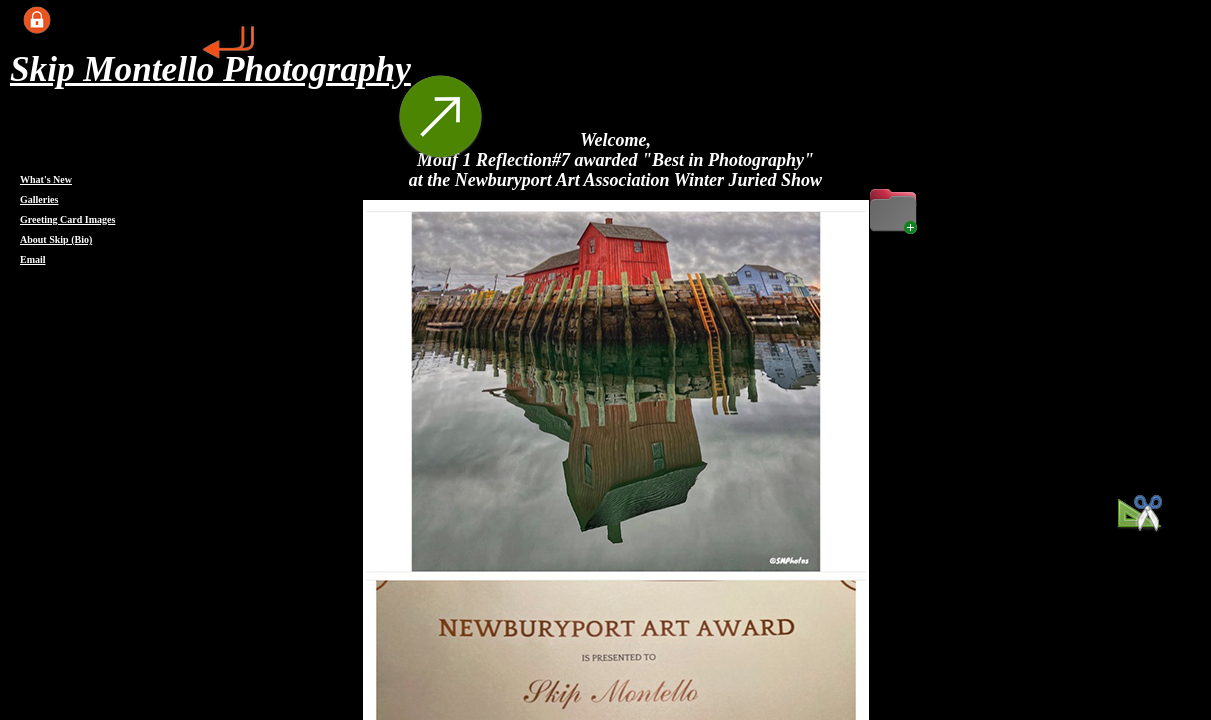 Image resolution: width=1211 pixels, height=720 pixels. I want to click on create a new folder, so click(893, 210).